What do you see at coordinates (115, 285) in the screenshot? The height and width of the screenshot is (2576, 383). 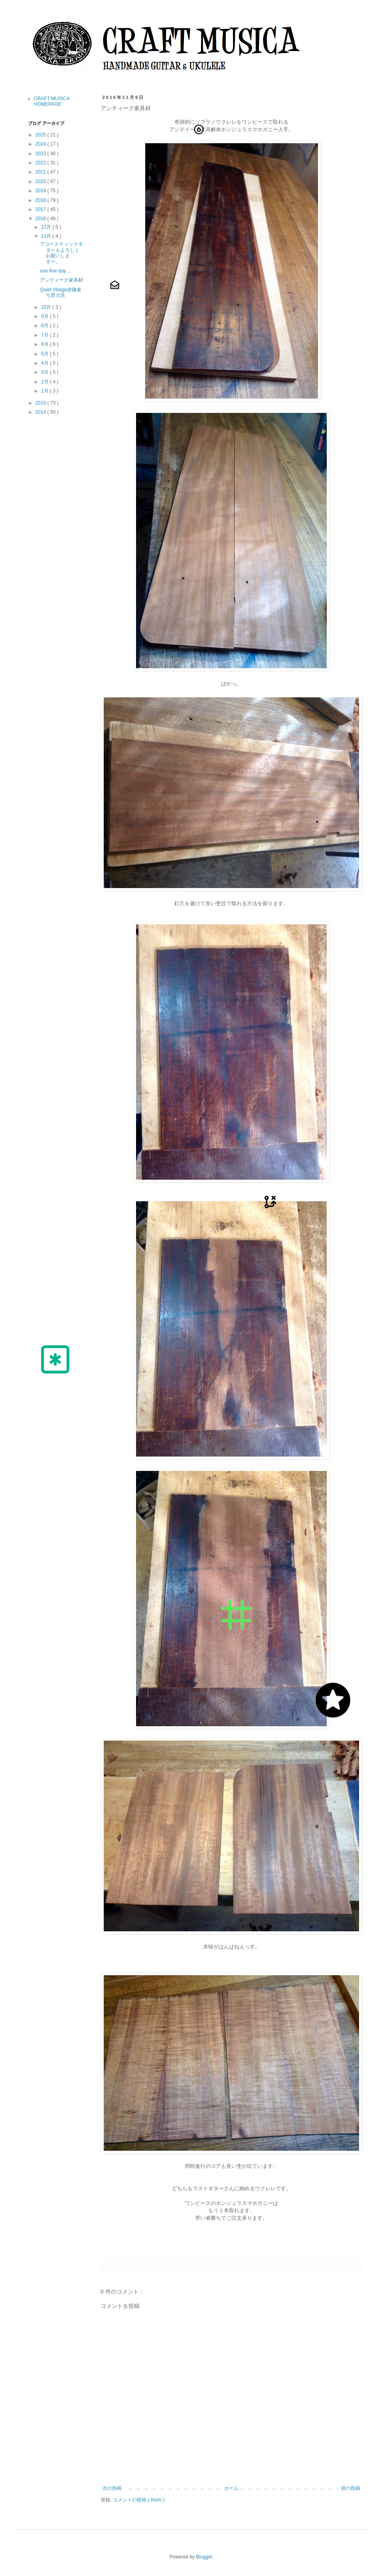 I see `view drafts or unsent messages` at bounding box center [115, 285].